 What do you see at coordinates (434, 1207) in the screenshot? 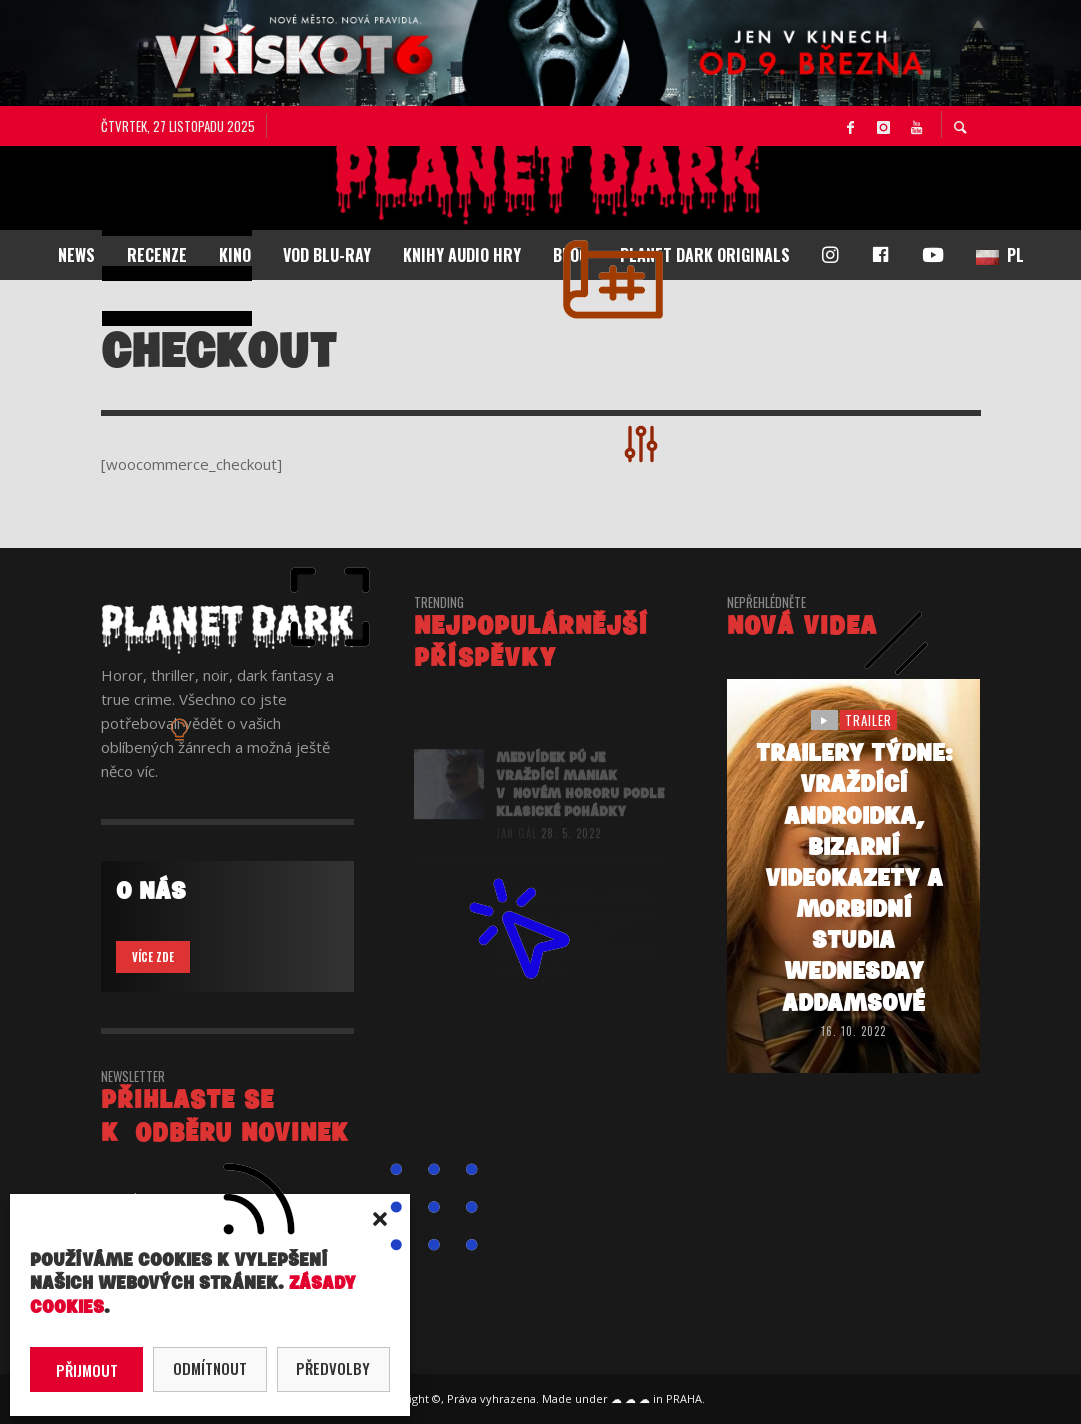
I see `open app drawer or launcher` at bounding box center [434, 1207].